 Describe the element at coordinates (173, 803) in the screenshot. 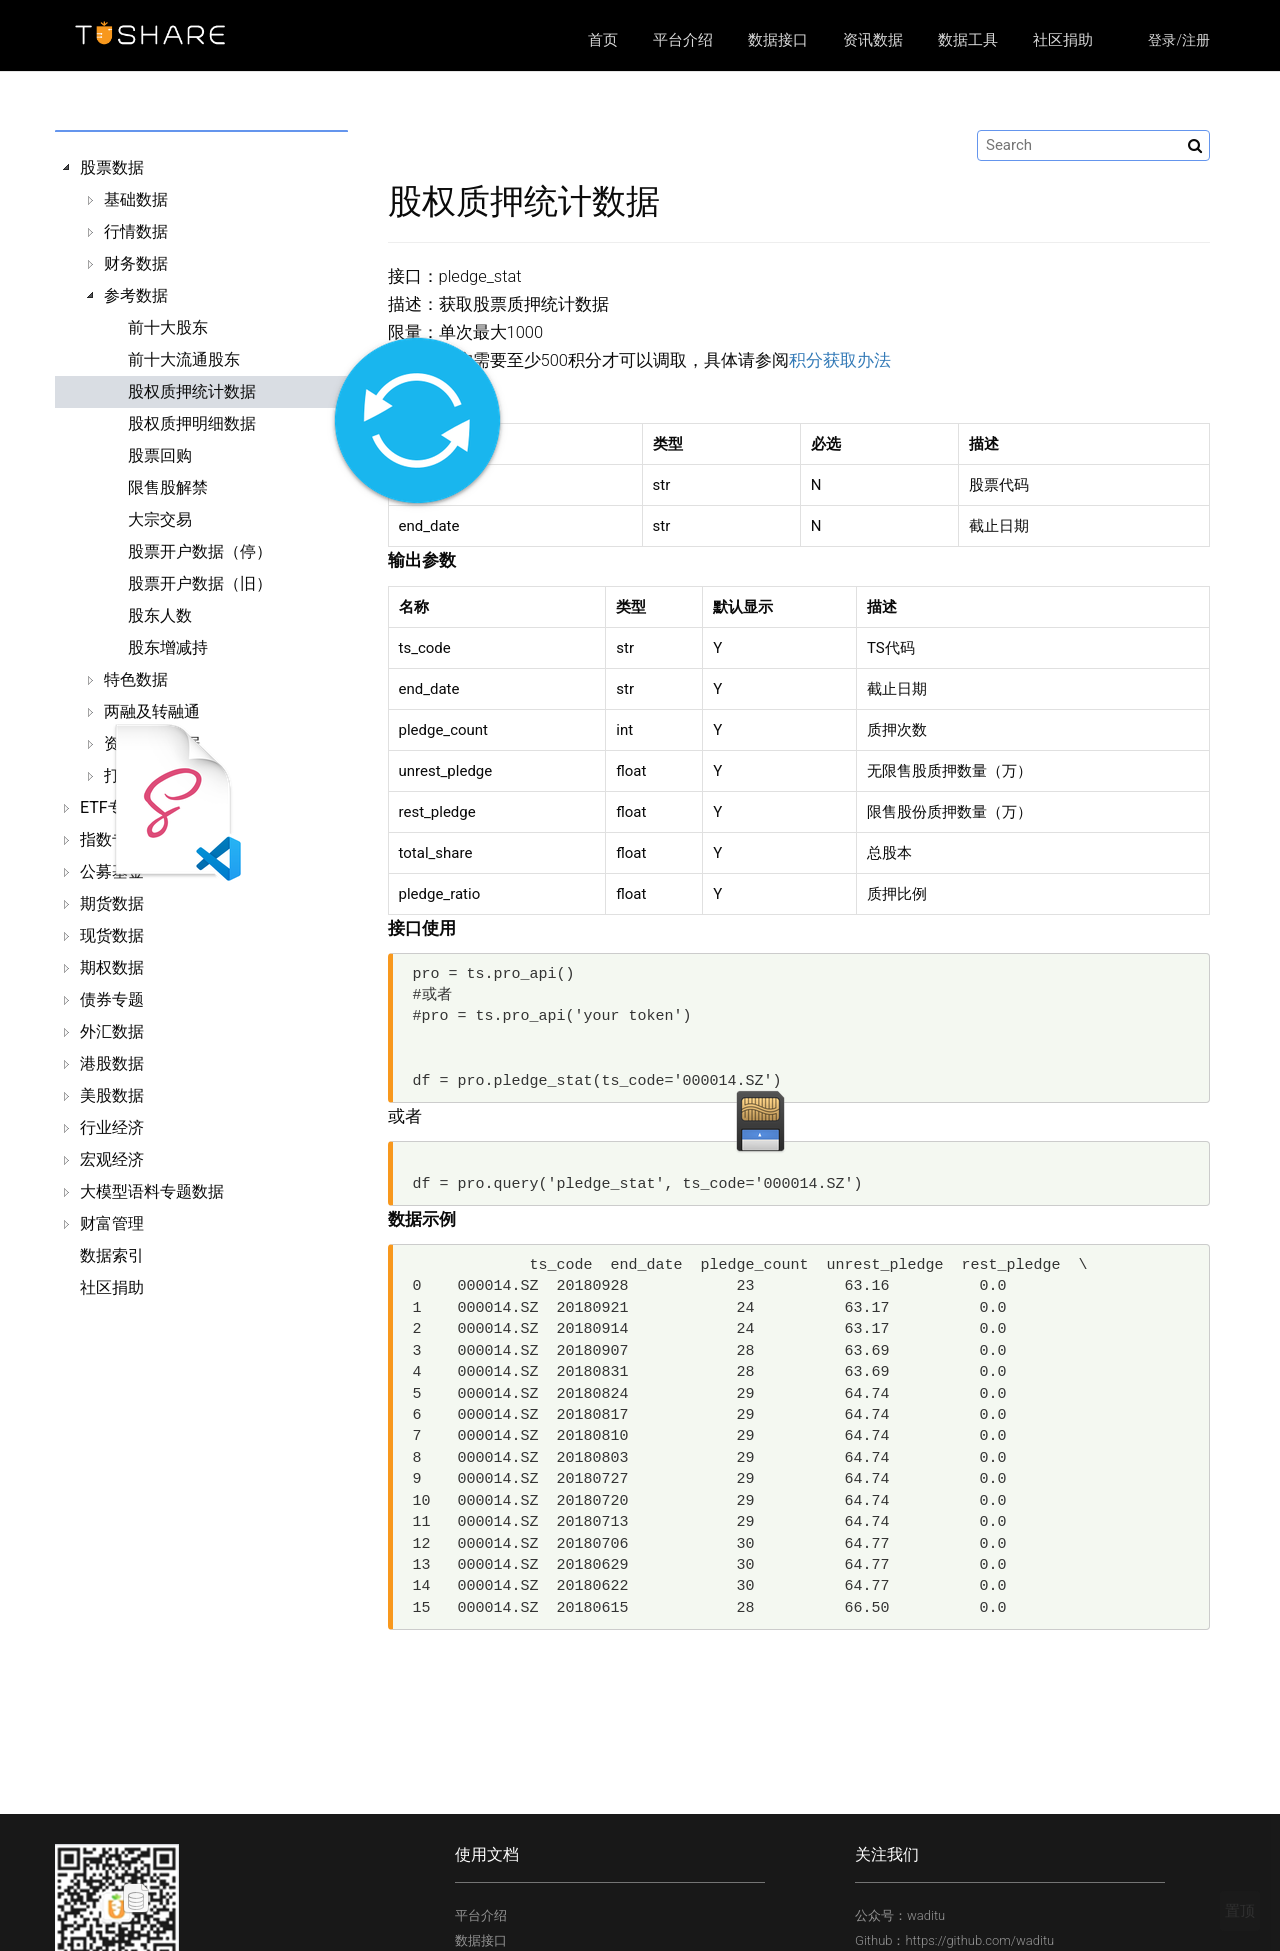

I see `open a Sass stylesheet file in Visual Studio Code` at that location.